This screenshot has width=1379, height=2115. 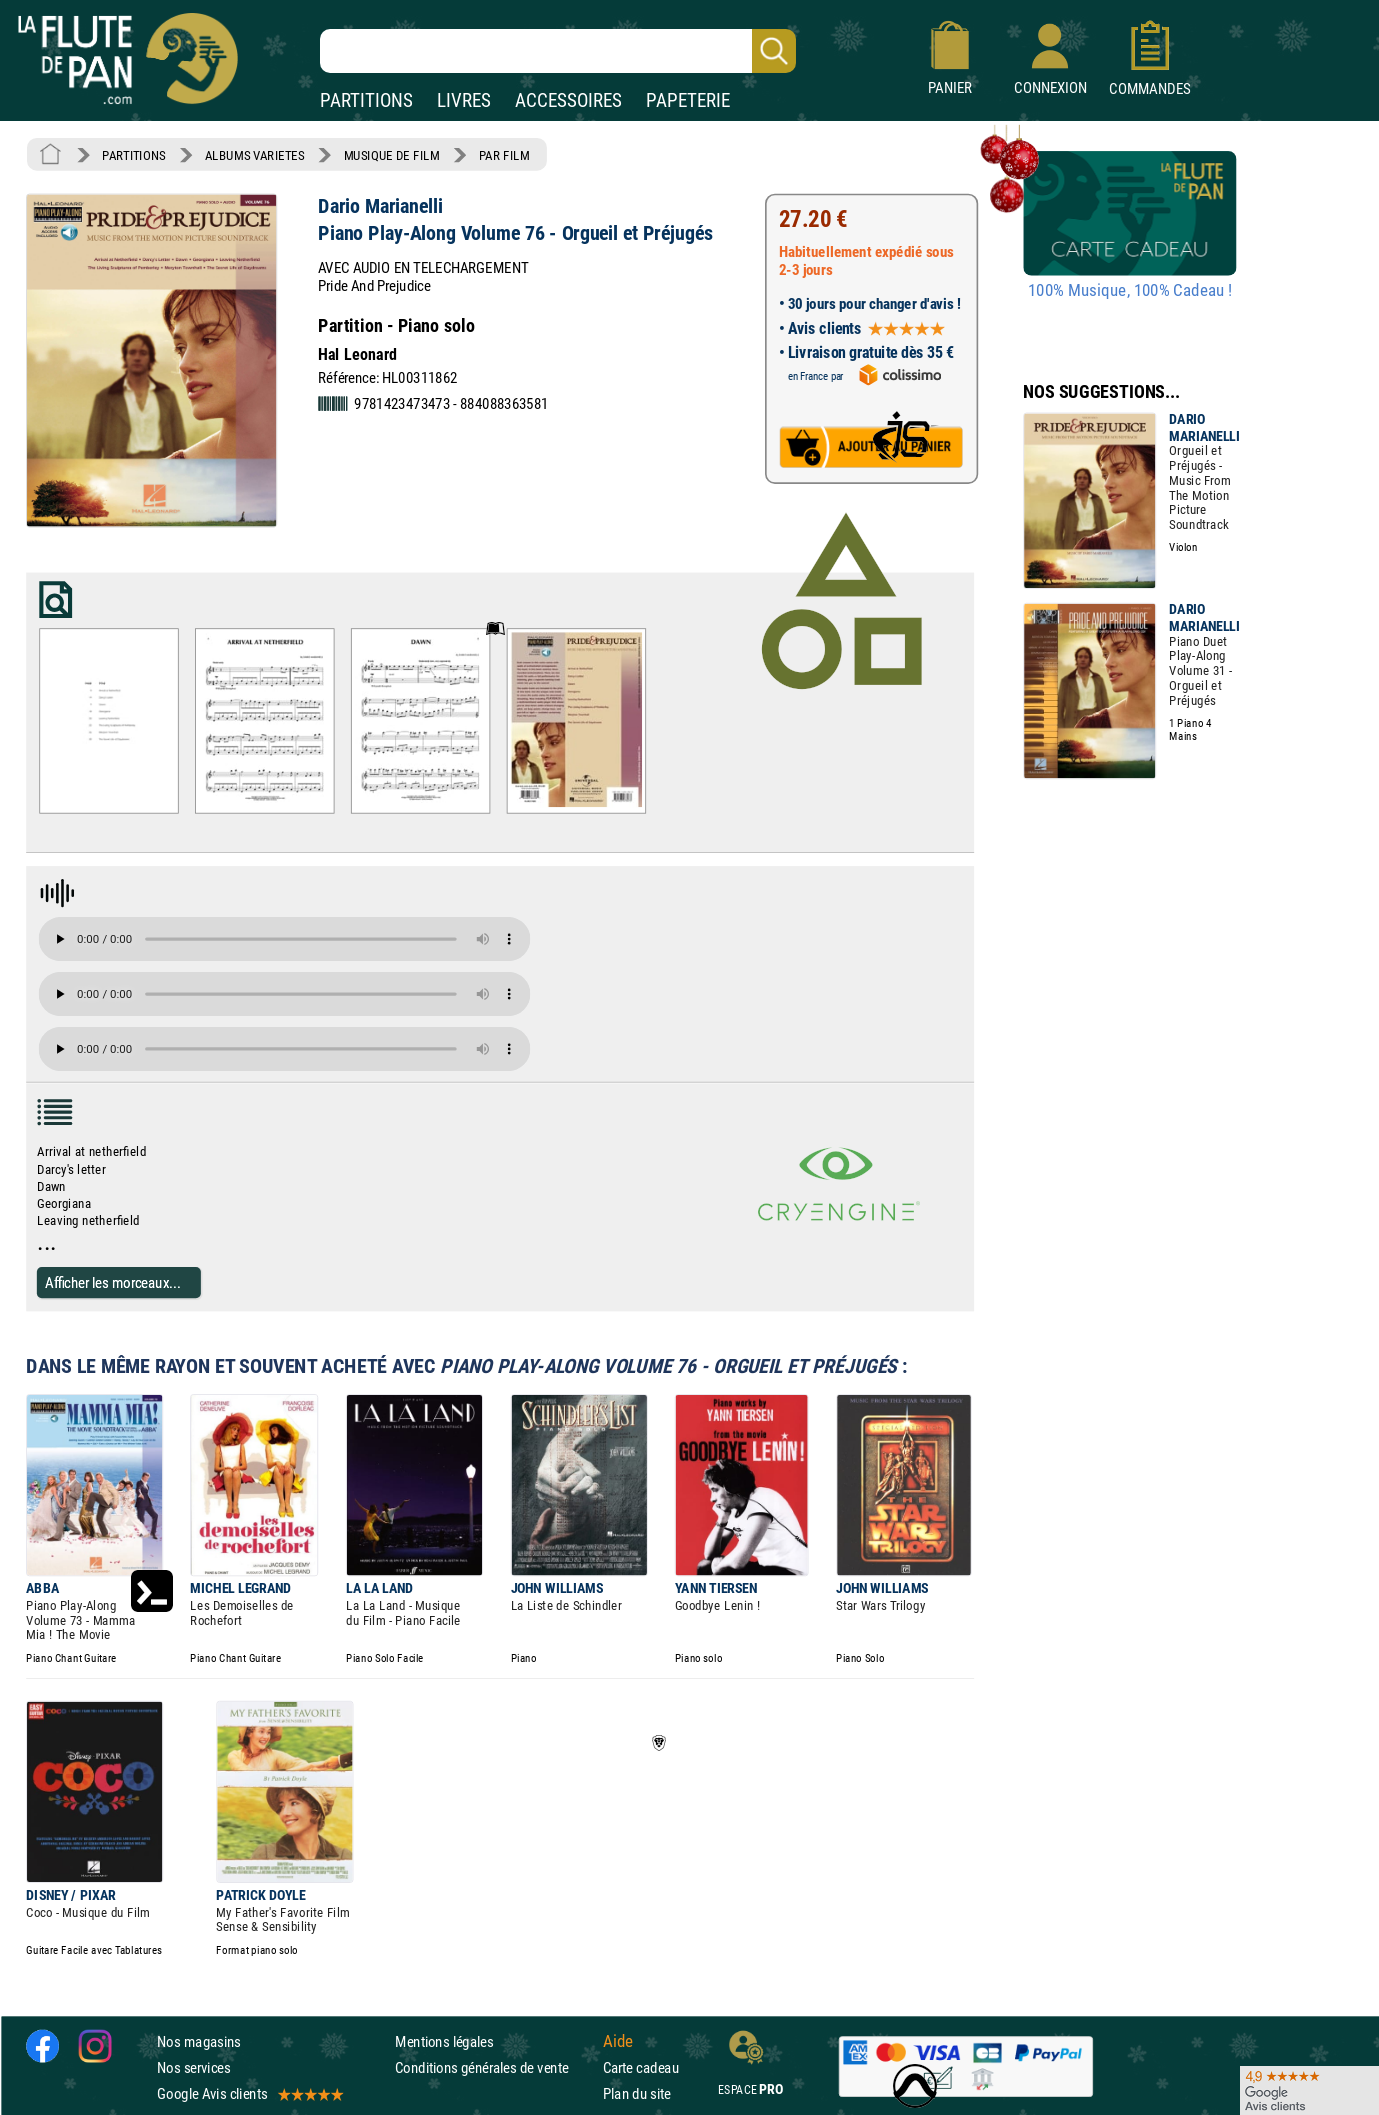 What do you see at coordinates (906, 437) in the screenshot?
I see `ejs templating engine logo` at bounding box center [906, 437].